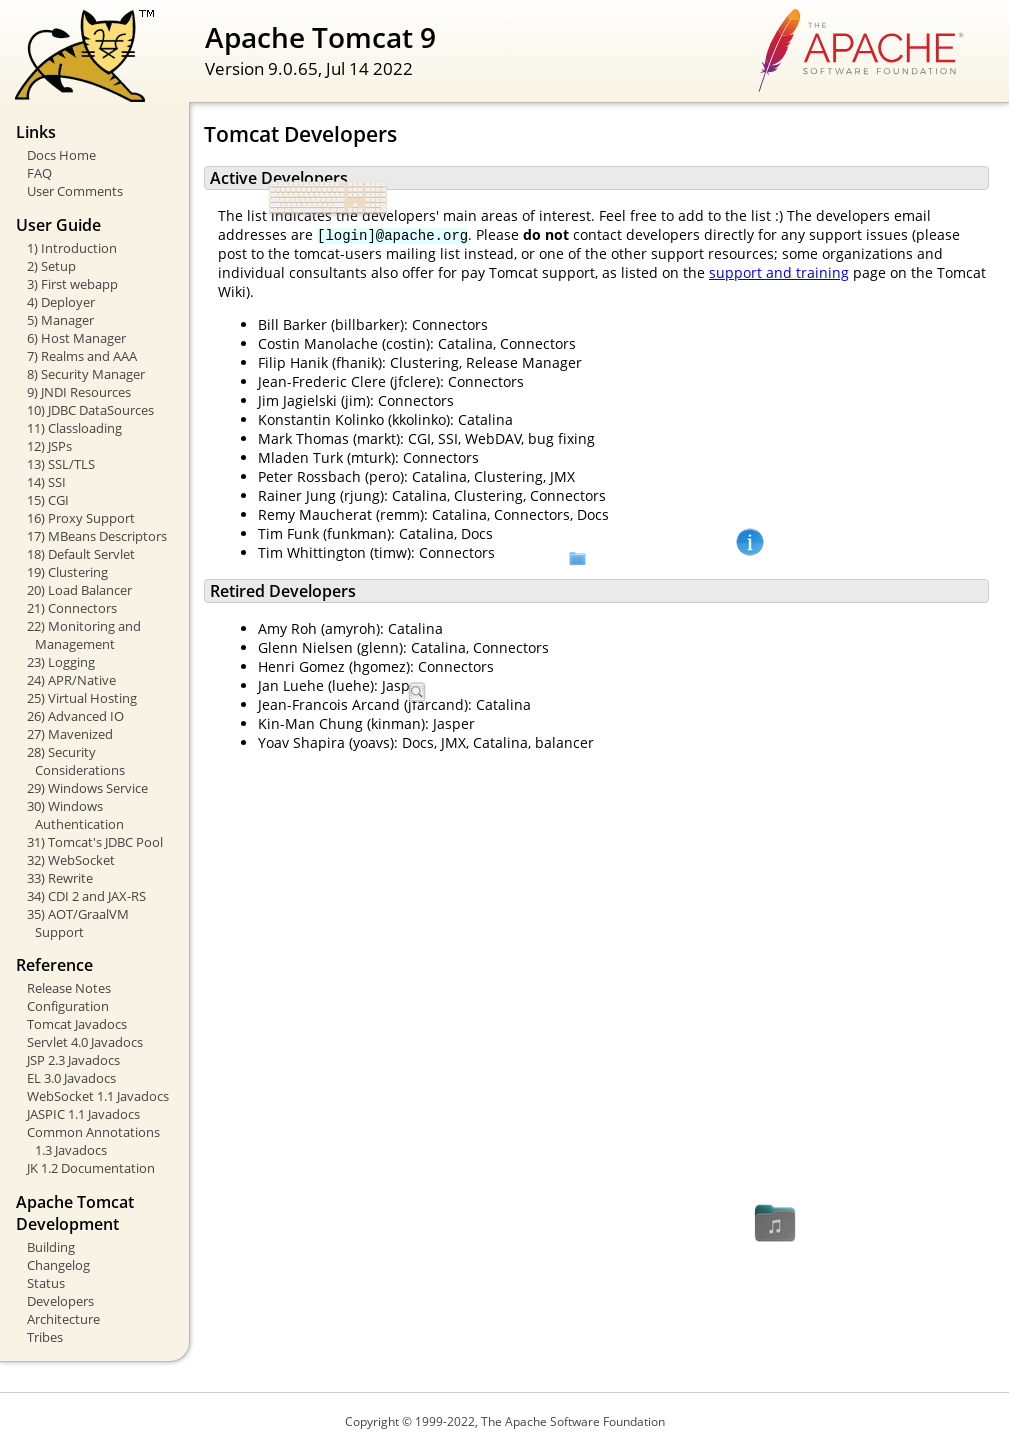 The width and height of the screenshot is (1009, 1450). I want to click on open the log viewer application, so click(417, 692).